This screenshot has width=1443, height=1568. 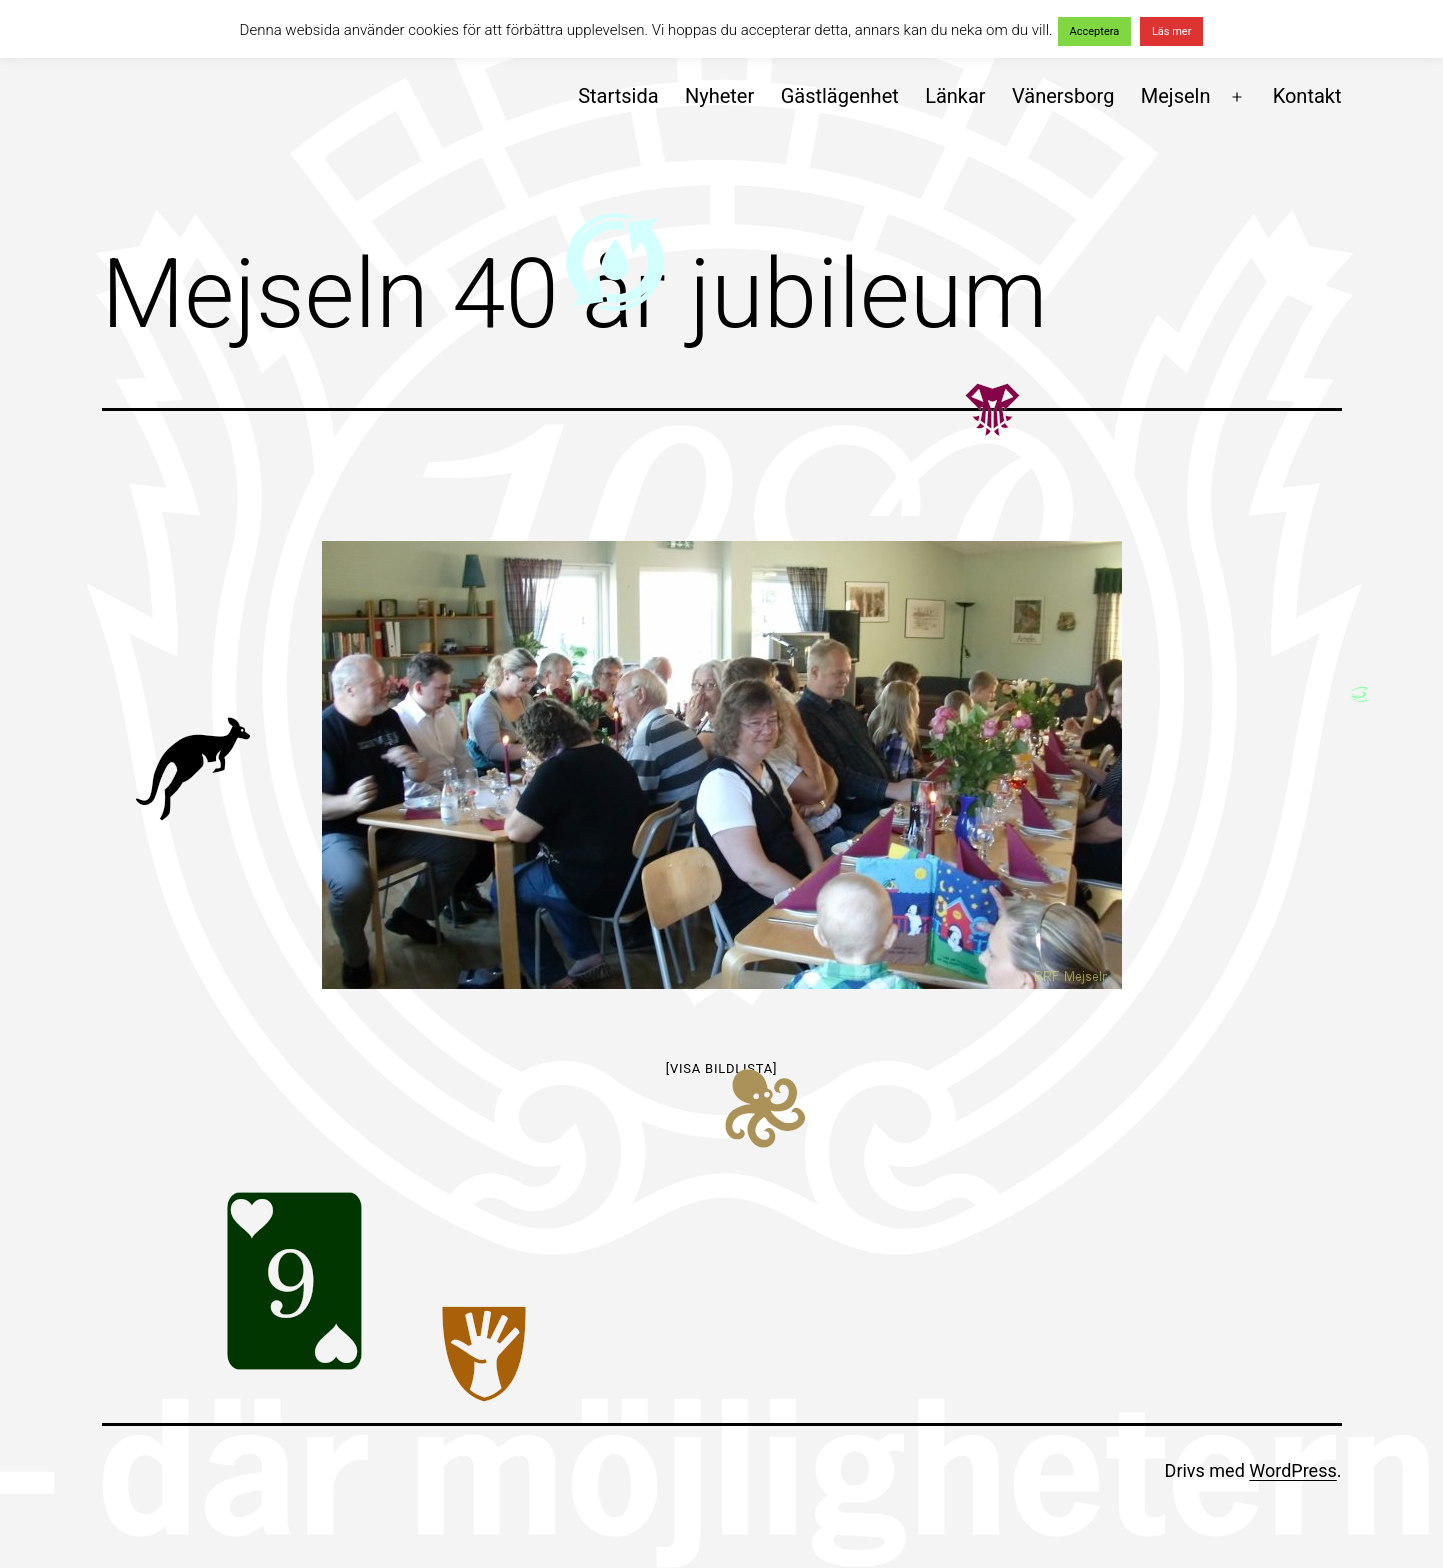 What do you see at coordinates (483, 1353) in the screenshot?
I see `indicates a blocked or restricted action` at bounding box center [483, 1353].